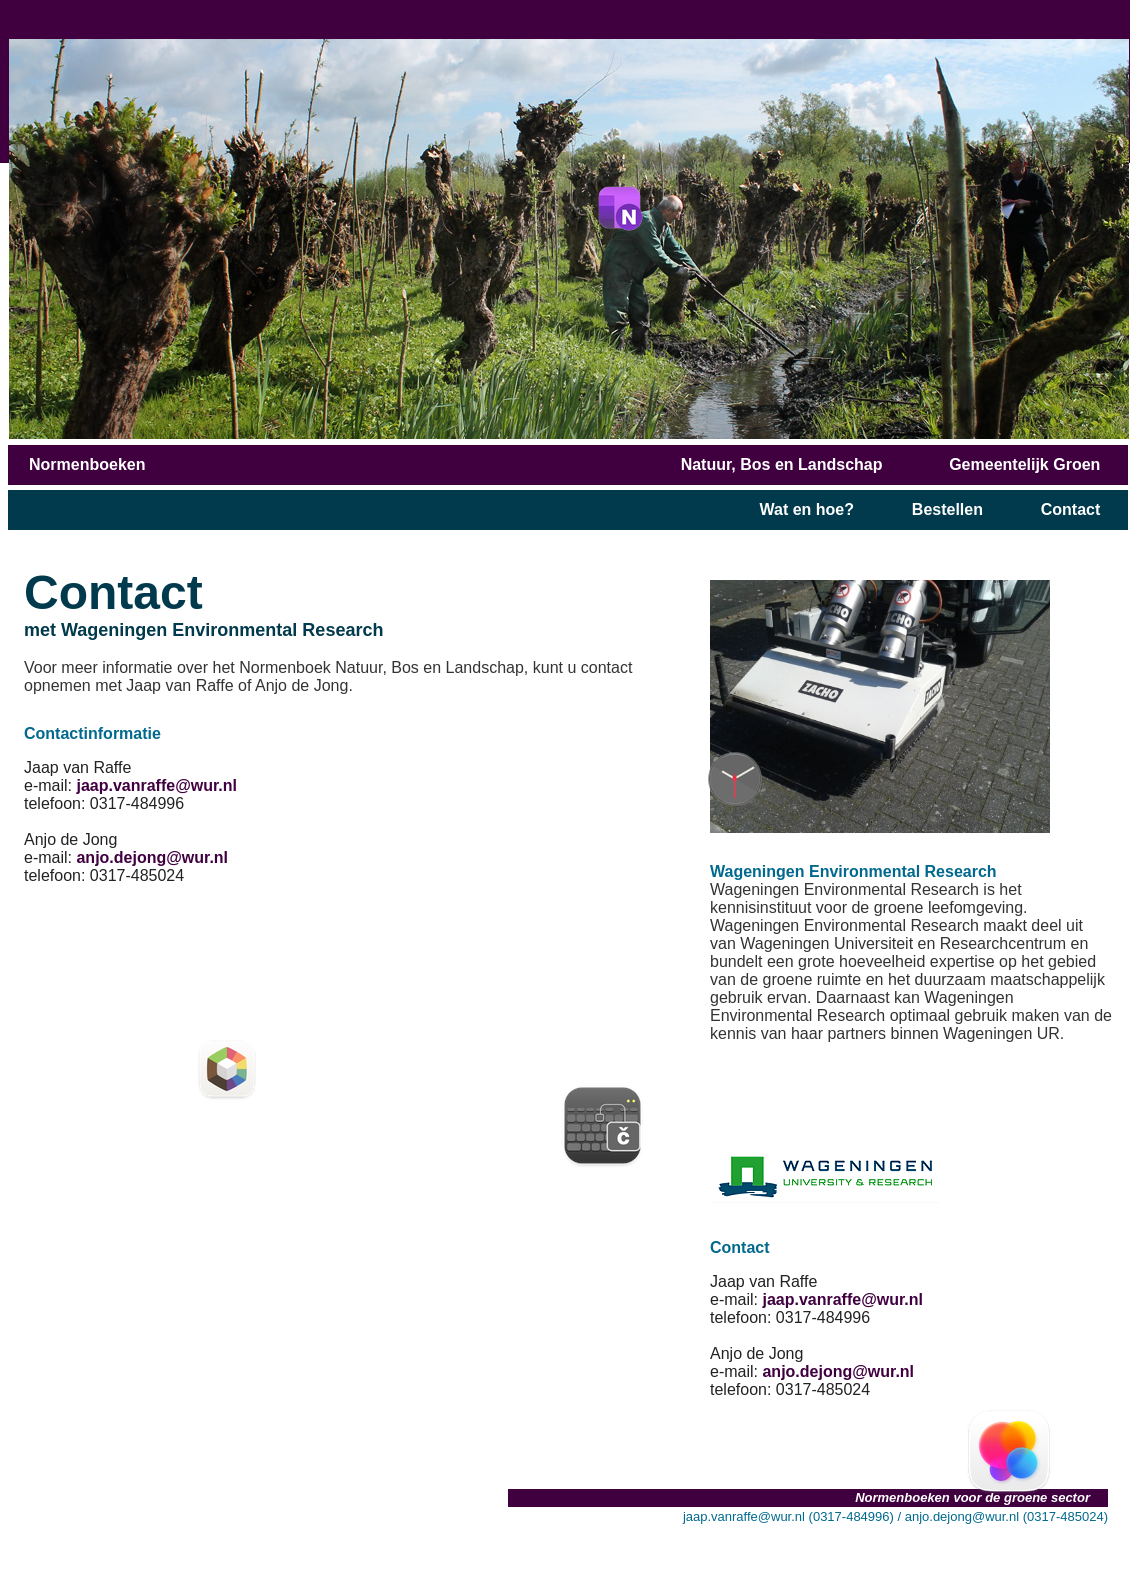 Image resolution: width=1130 pixels, height=1578 pixels. What do you see at coordinates (735, 779) in the screenshot?
I see `open the clocks application` at bounding box center [735, 779].